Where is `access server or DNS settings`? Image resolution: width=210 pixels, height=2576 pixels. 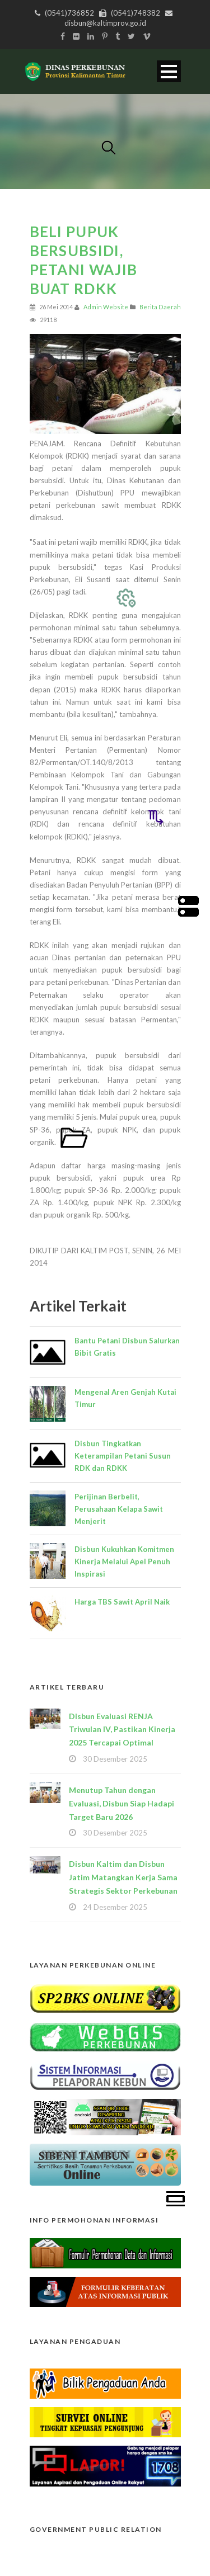
access server or DNS settings is located at coordinates (188, 906).